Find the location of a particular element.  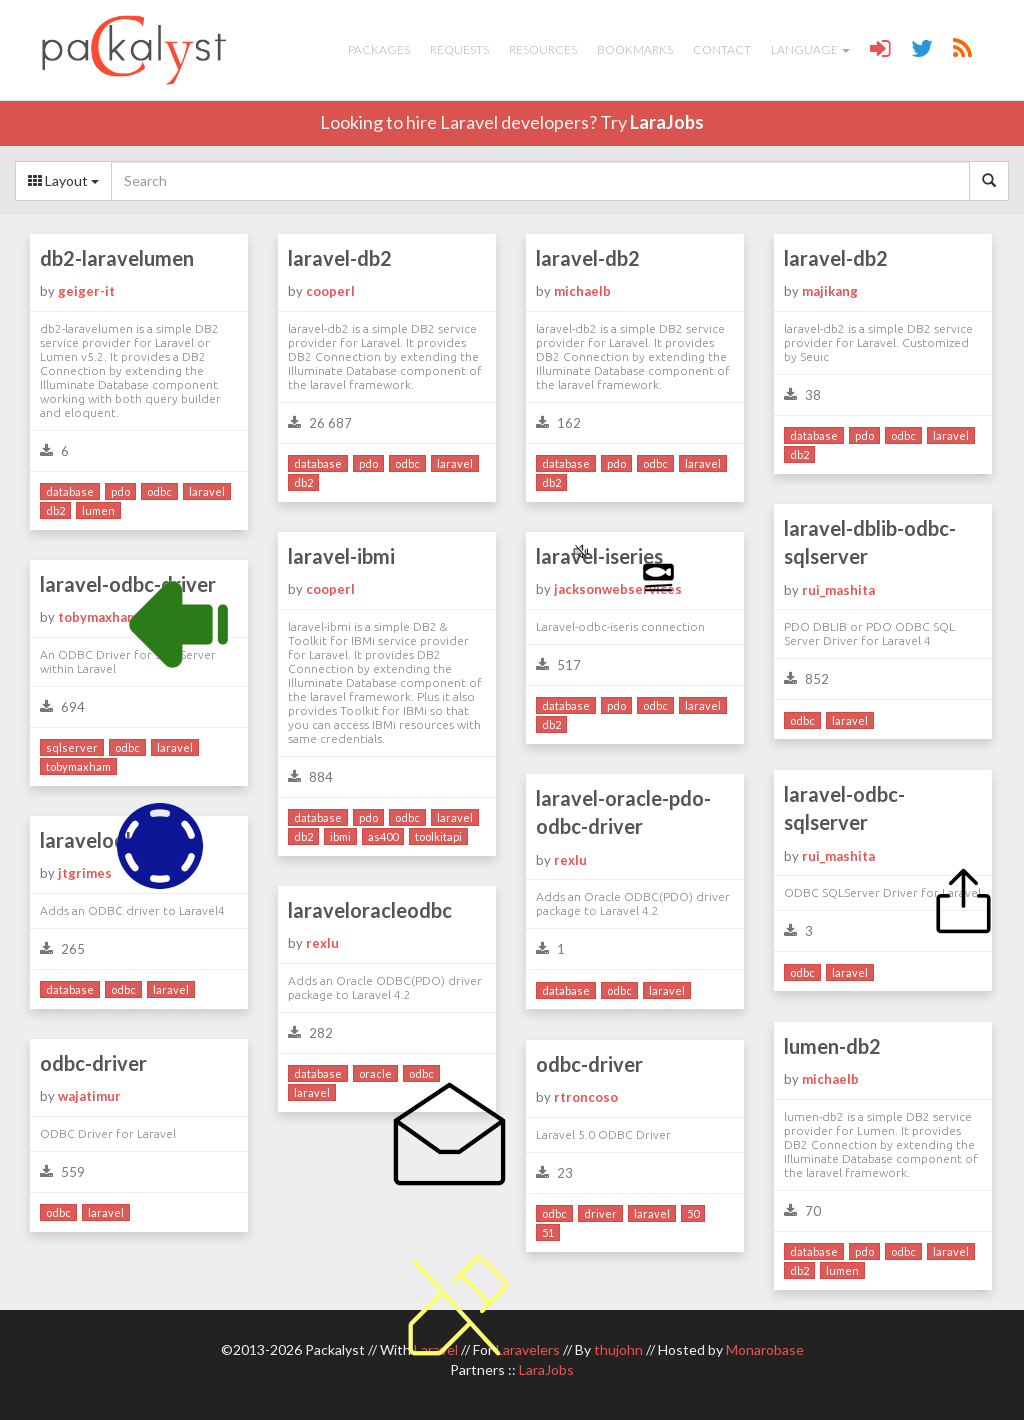

mute audio or sound is located at coordinates (580, 551).